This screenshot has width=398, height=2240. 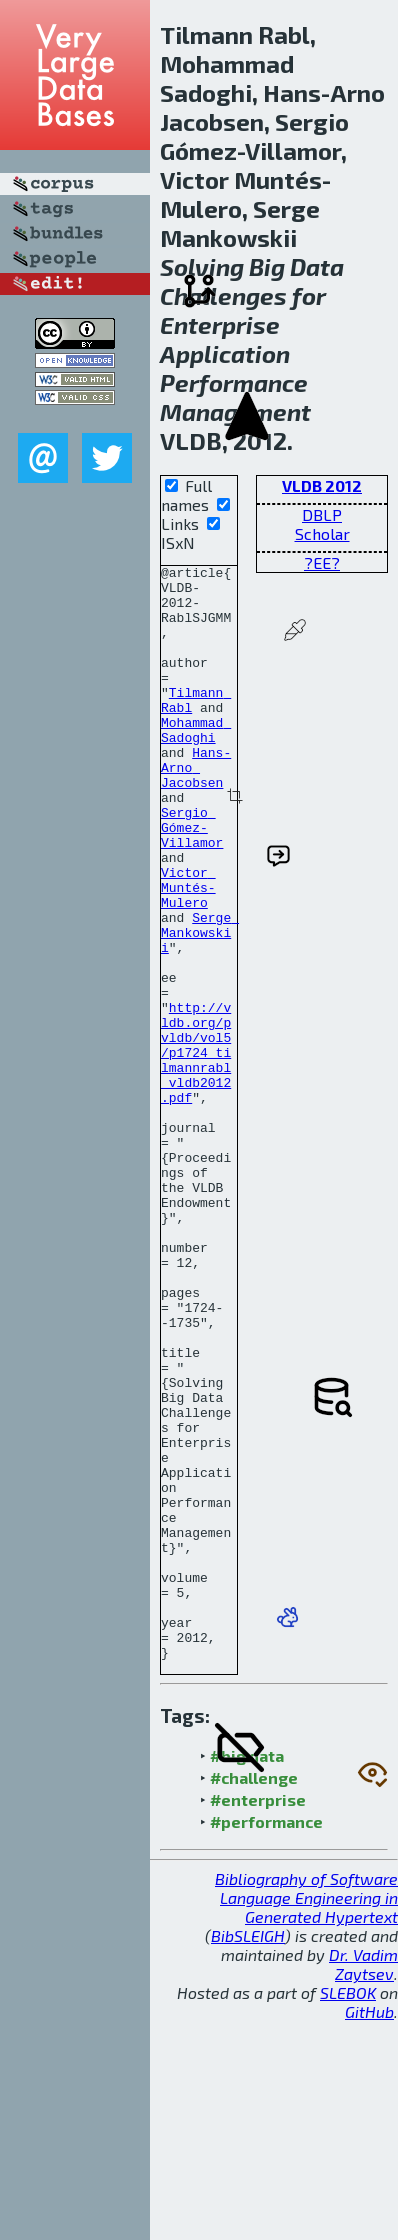 I want to click on disable or remove a label, so click(x=239, y=1747).